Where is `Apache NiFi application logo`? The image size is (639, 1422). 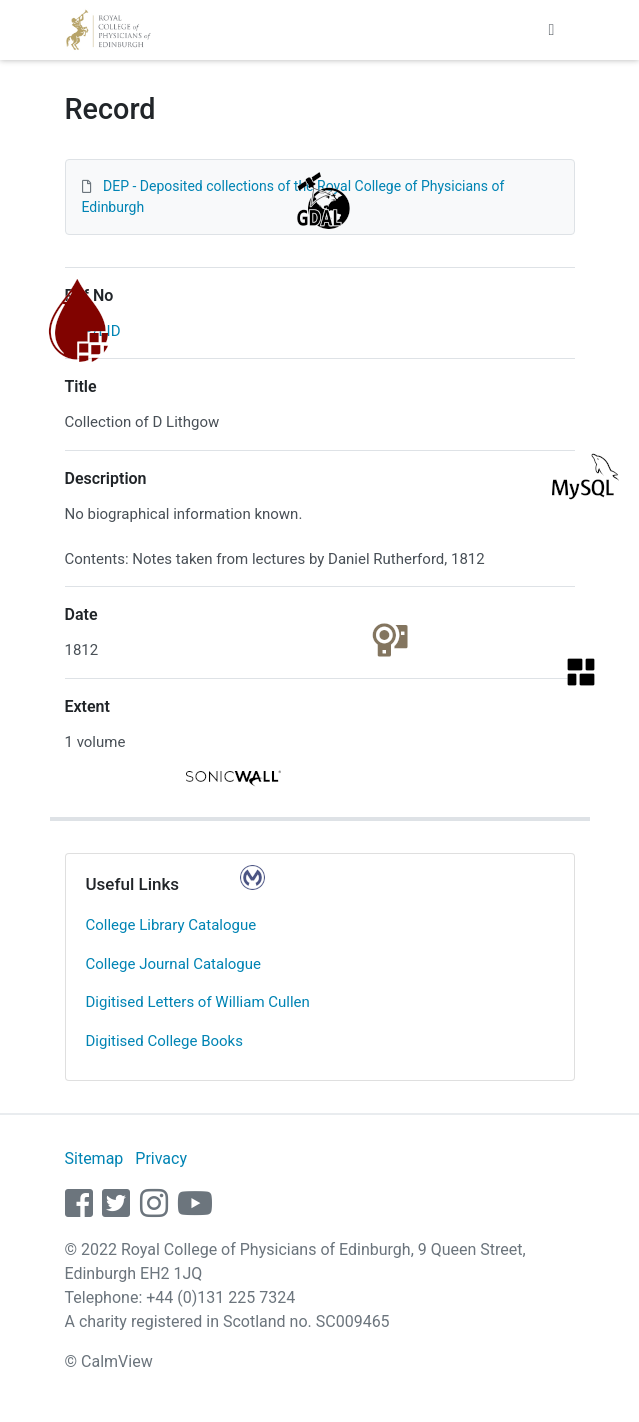
Apache NiFi application logo is located at coordinates (78, 320).